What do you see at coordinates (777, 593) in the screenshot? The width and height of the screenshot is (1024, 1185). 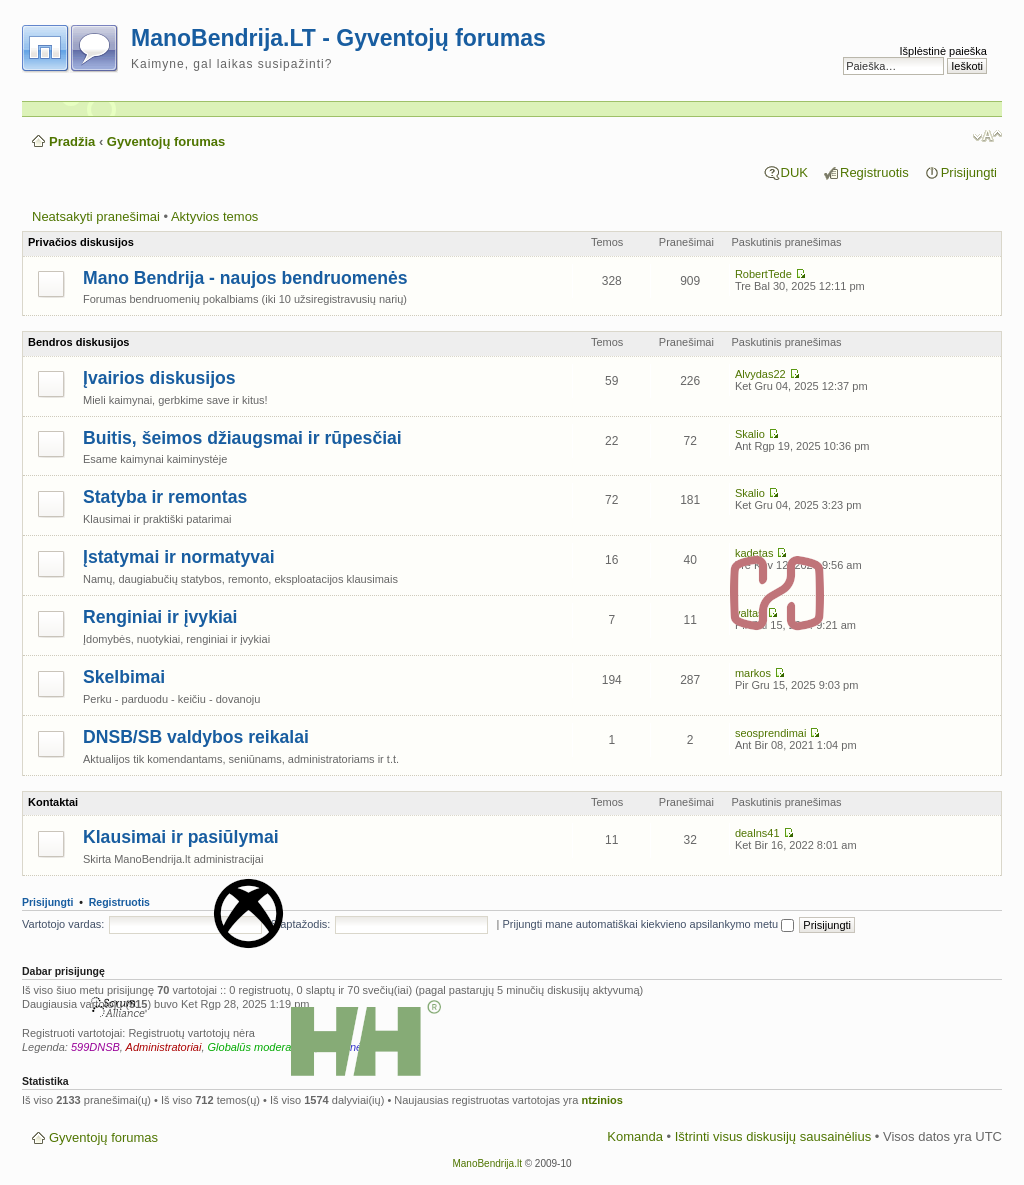 I see `open the Hevy workout tracking app` at bounding box center [777, 593].